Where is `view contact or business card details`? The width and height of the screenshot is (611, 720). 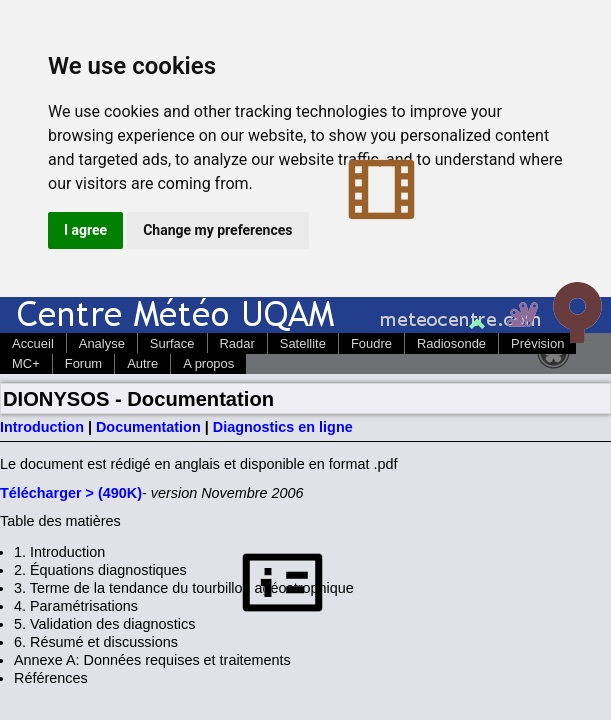 view contact or business card details is located at coordinates (282, 582).